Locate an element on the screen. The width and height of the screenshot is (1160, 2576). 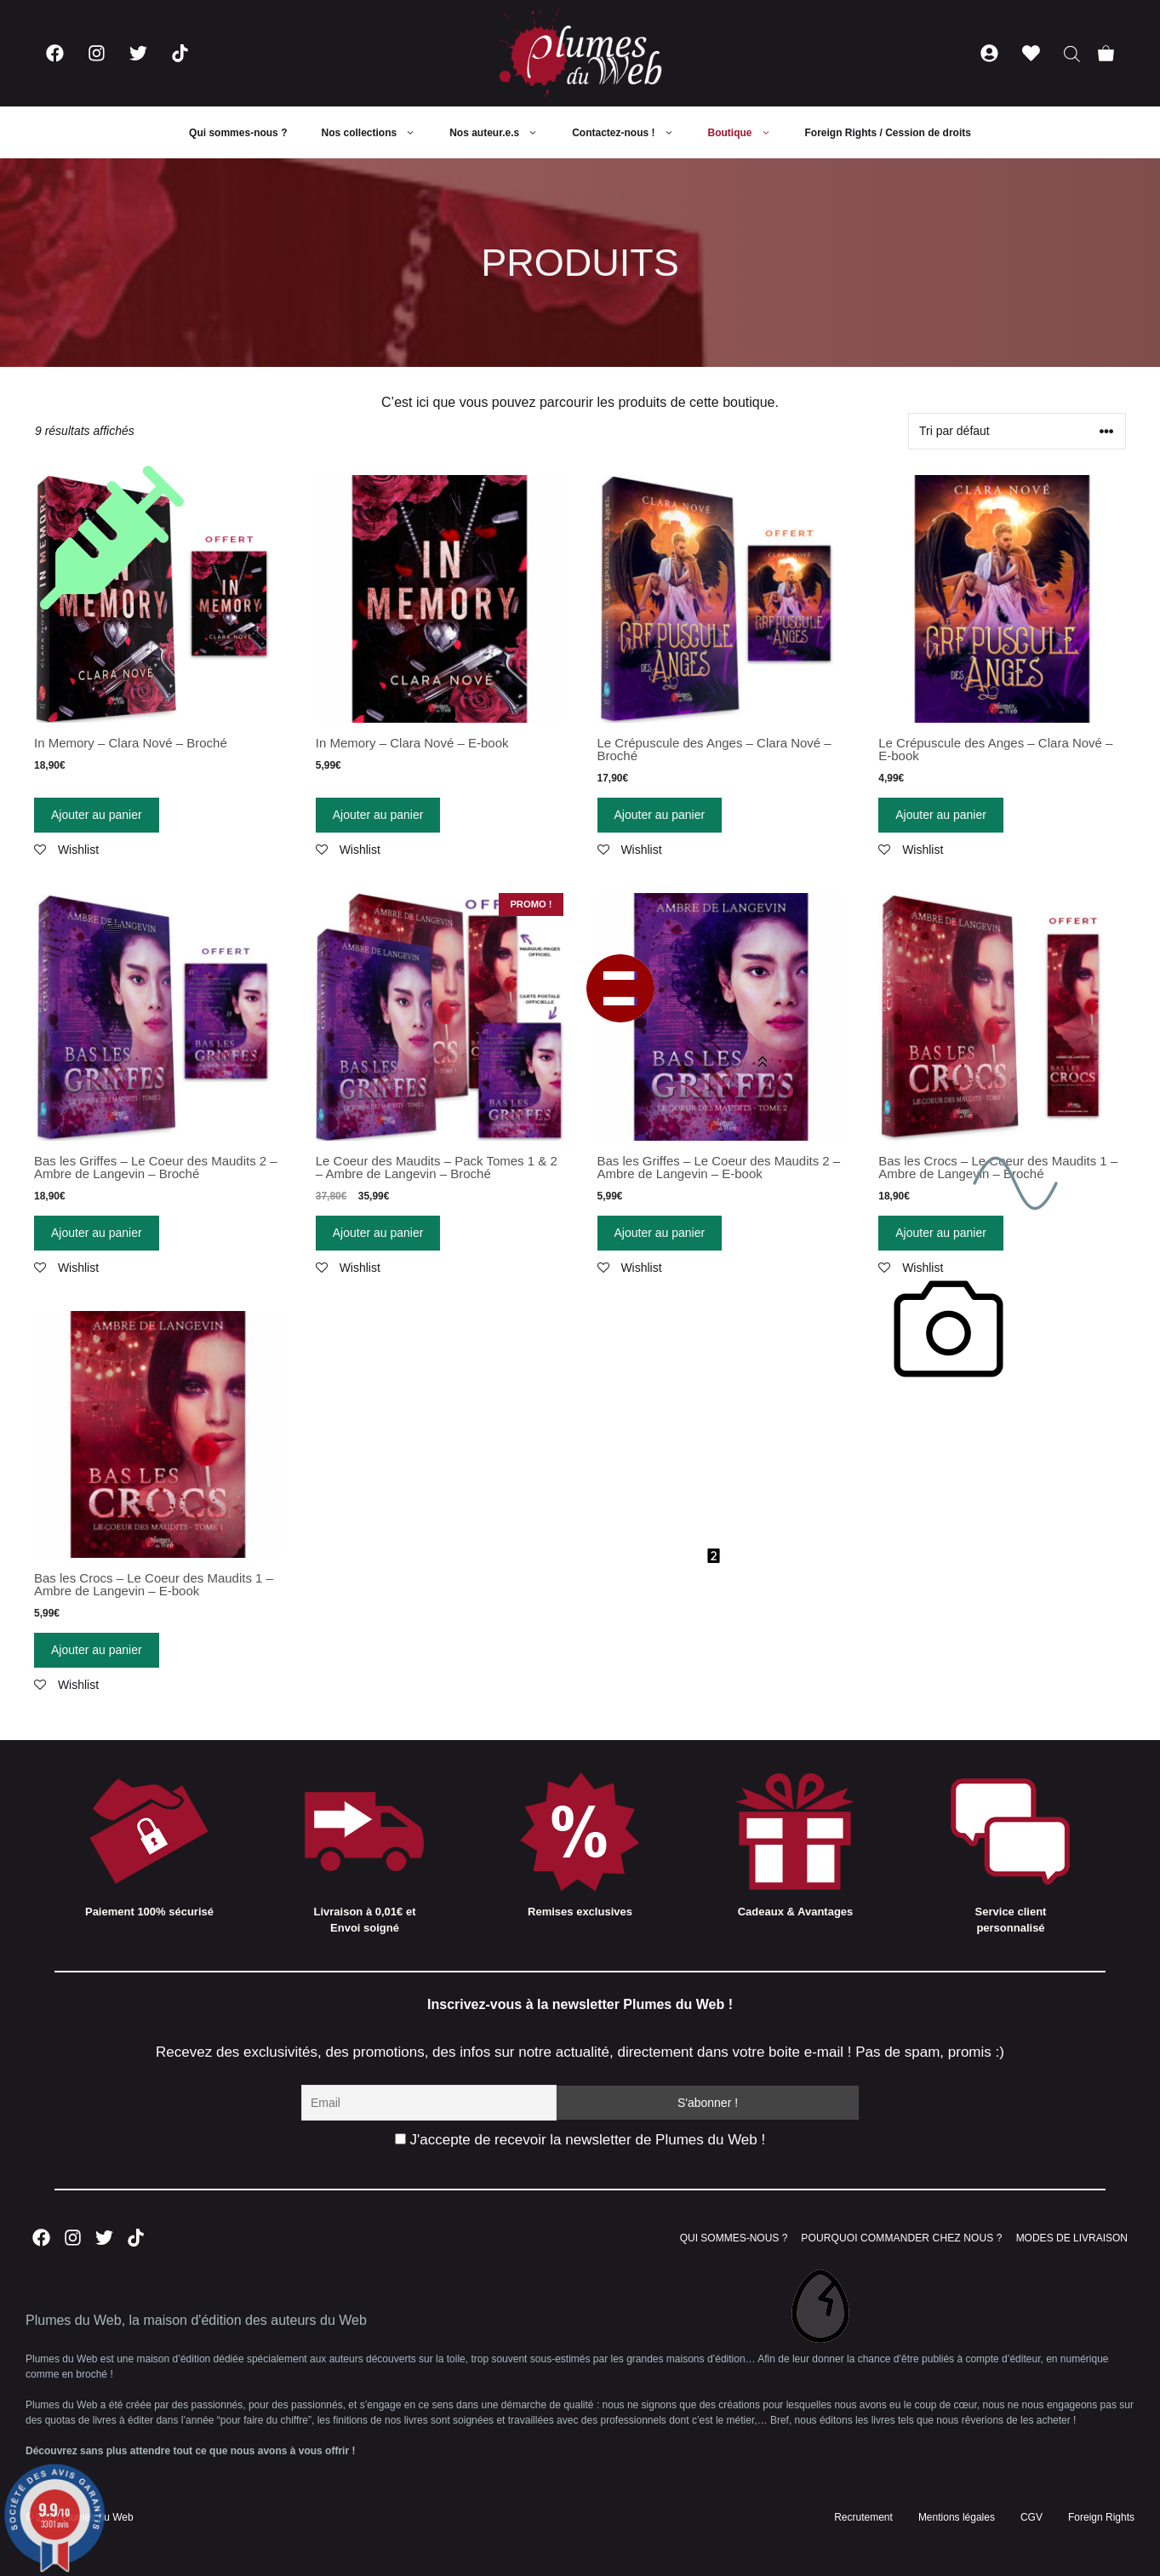
indicates step two in a multi-step process is located at coordinates (713, 1555).